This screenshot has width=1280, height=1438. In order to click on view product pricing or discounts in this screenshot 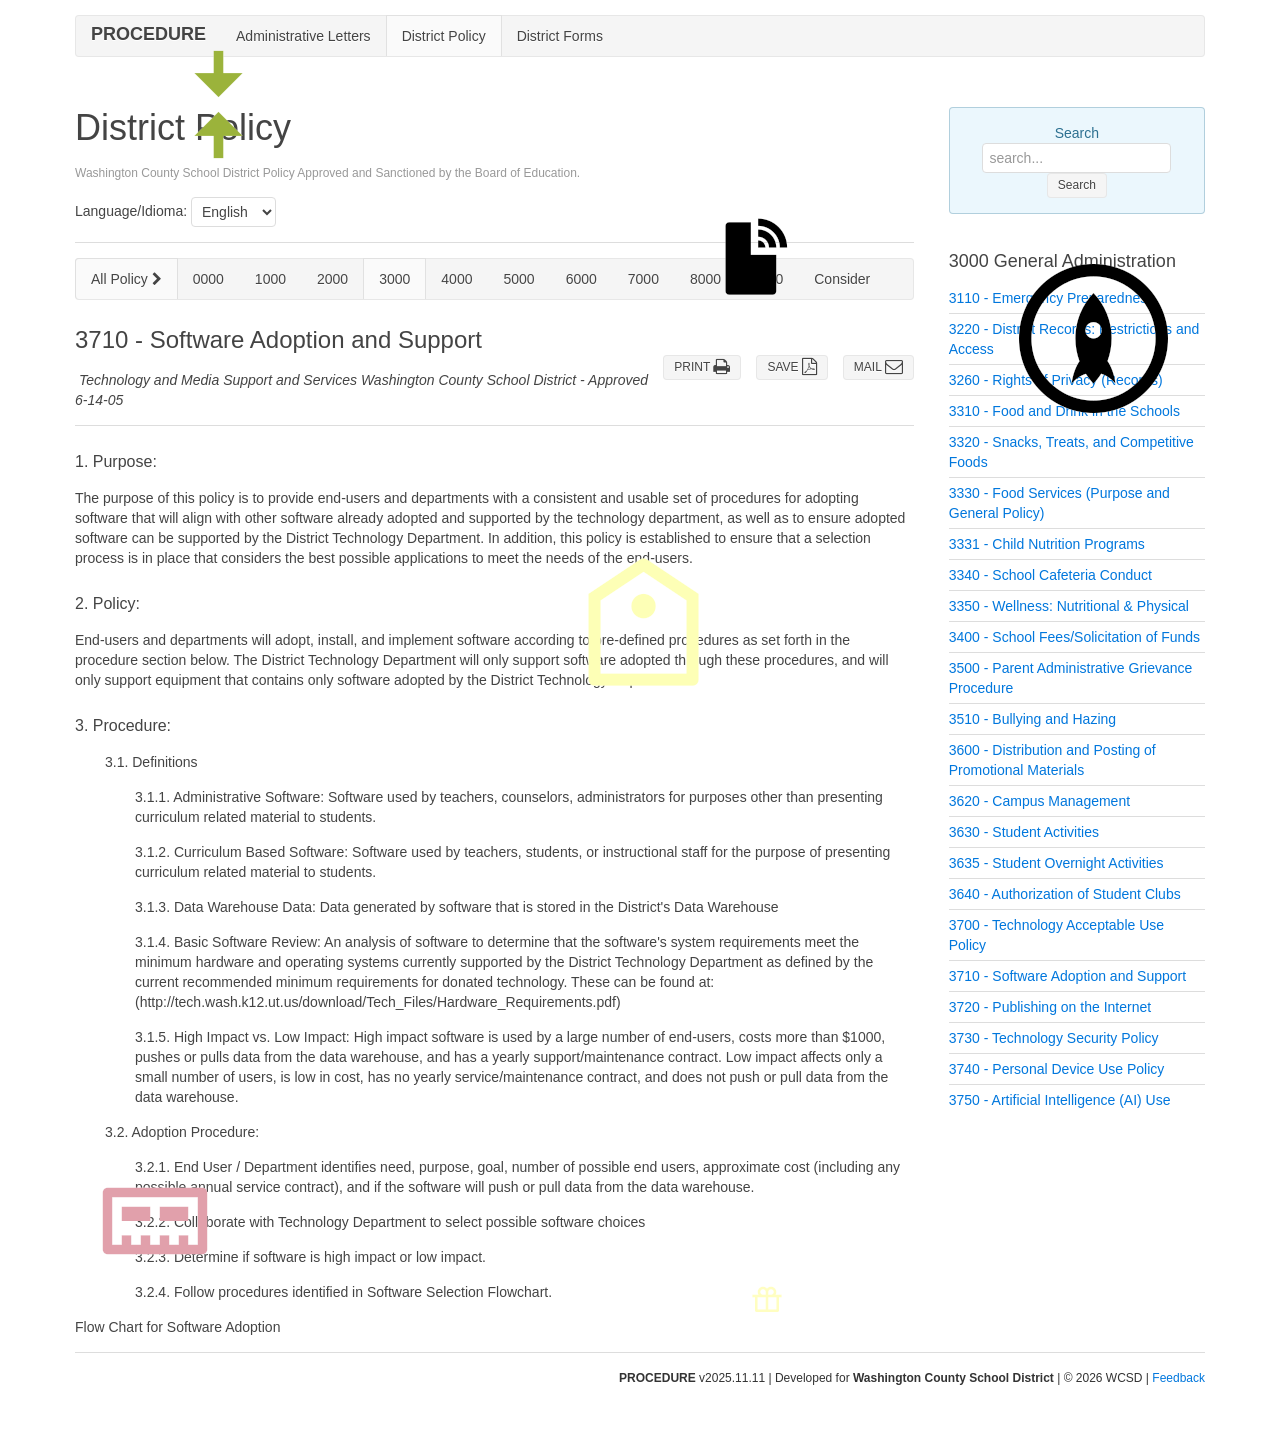, I will do `click(643, 624)`.